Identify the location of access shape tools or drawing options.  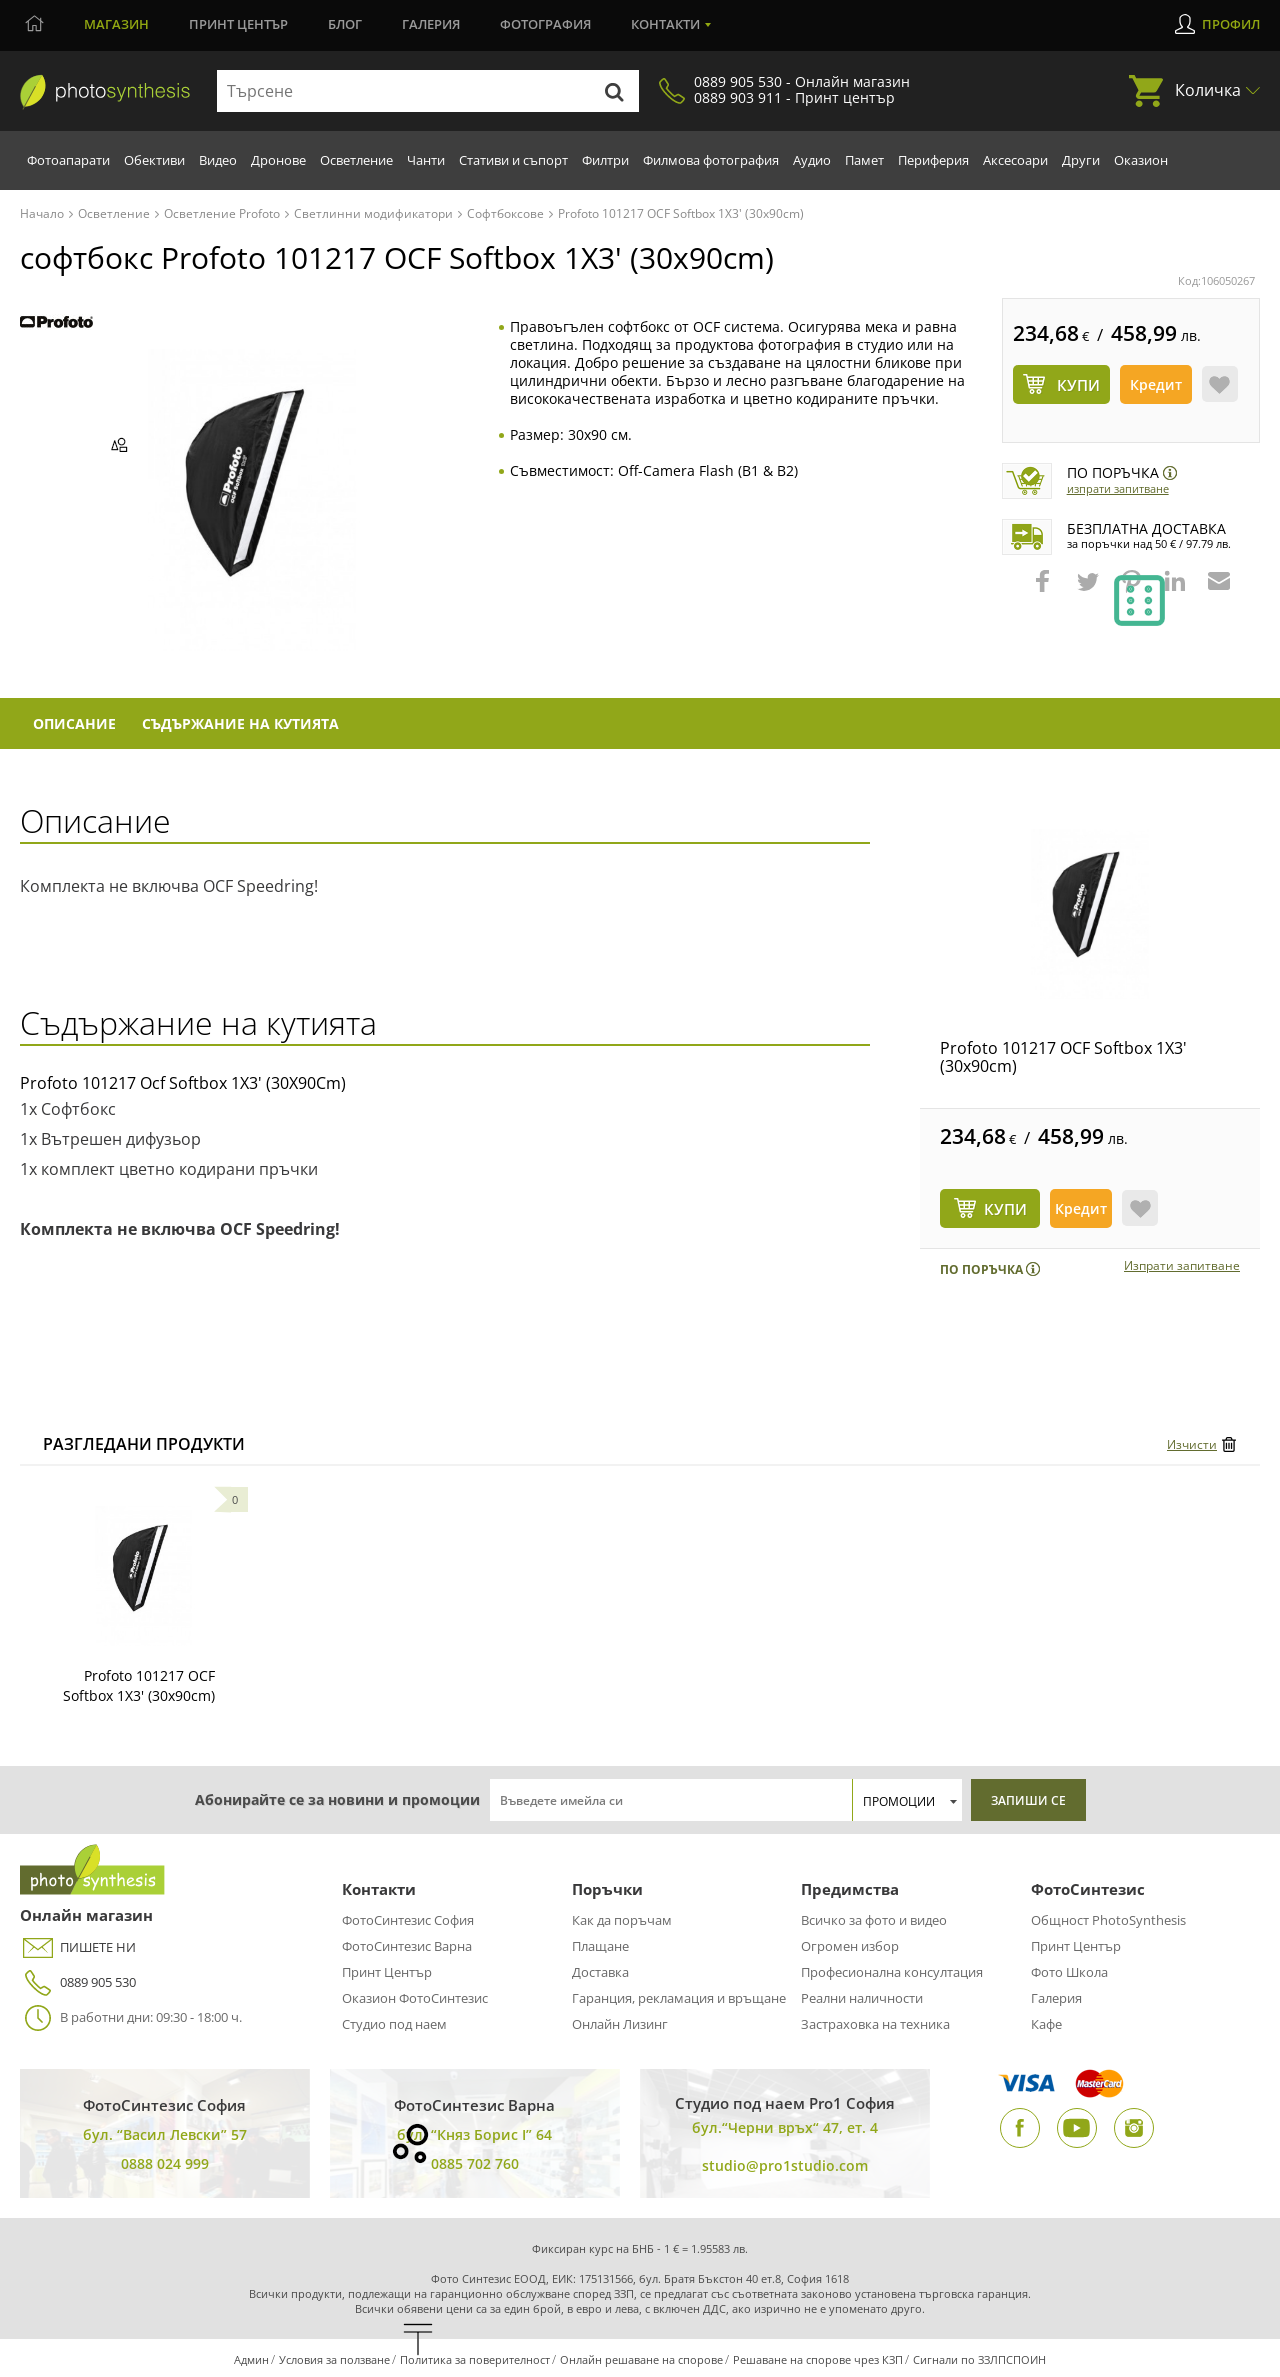
(119, 445).